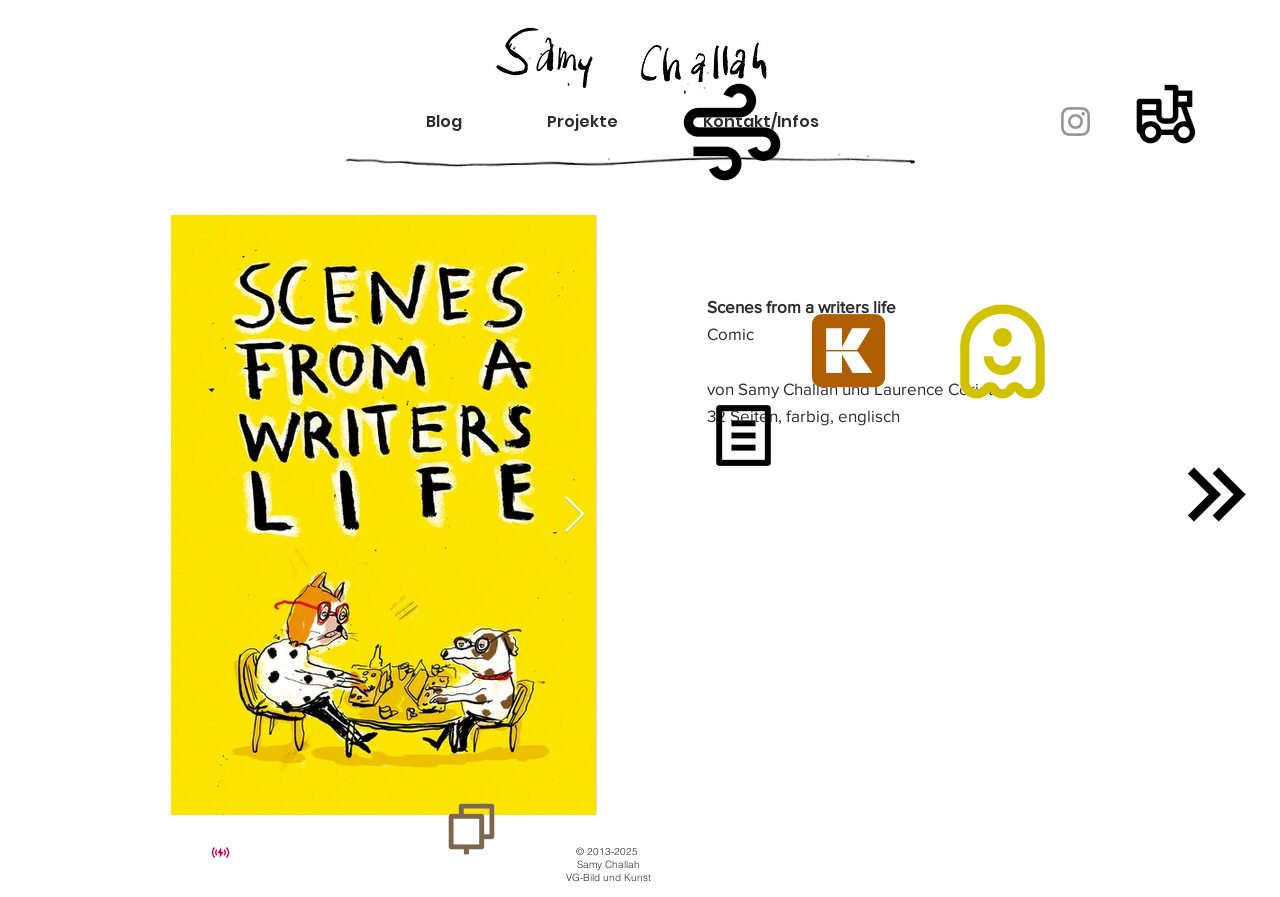 The height and width of the screenshot is (897, 1280). Describe the element at coordinates (220, 852) in the screenshot. I see `indicates wireless charging is active` at that location.